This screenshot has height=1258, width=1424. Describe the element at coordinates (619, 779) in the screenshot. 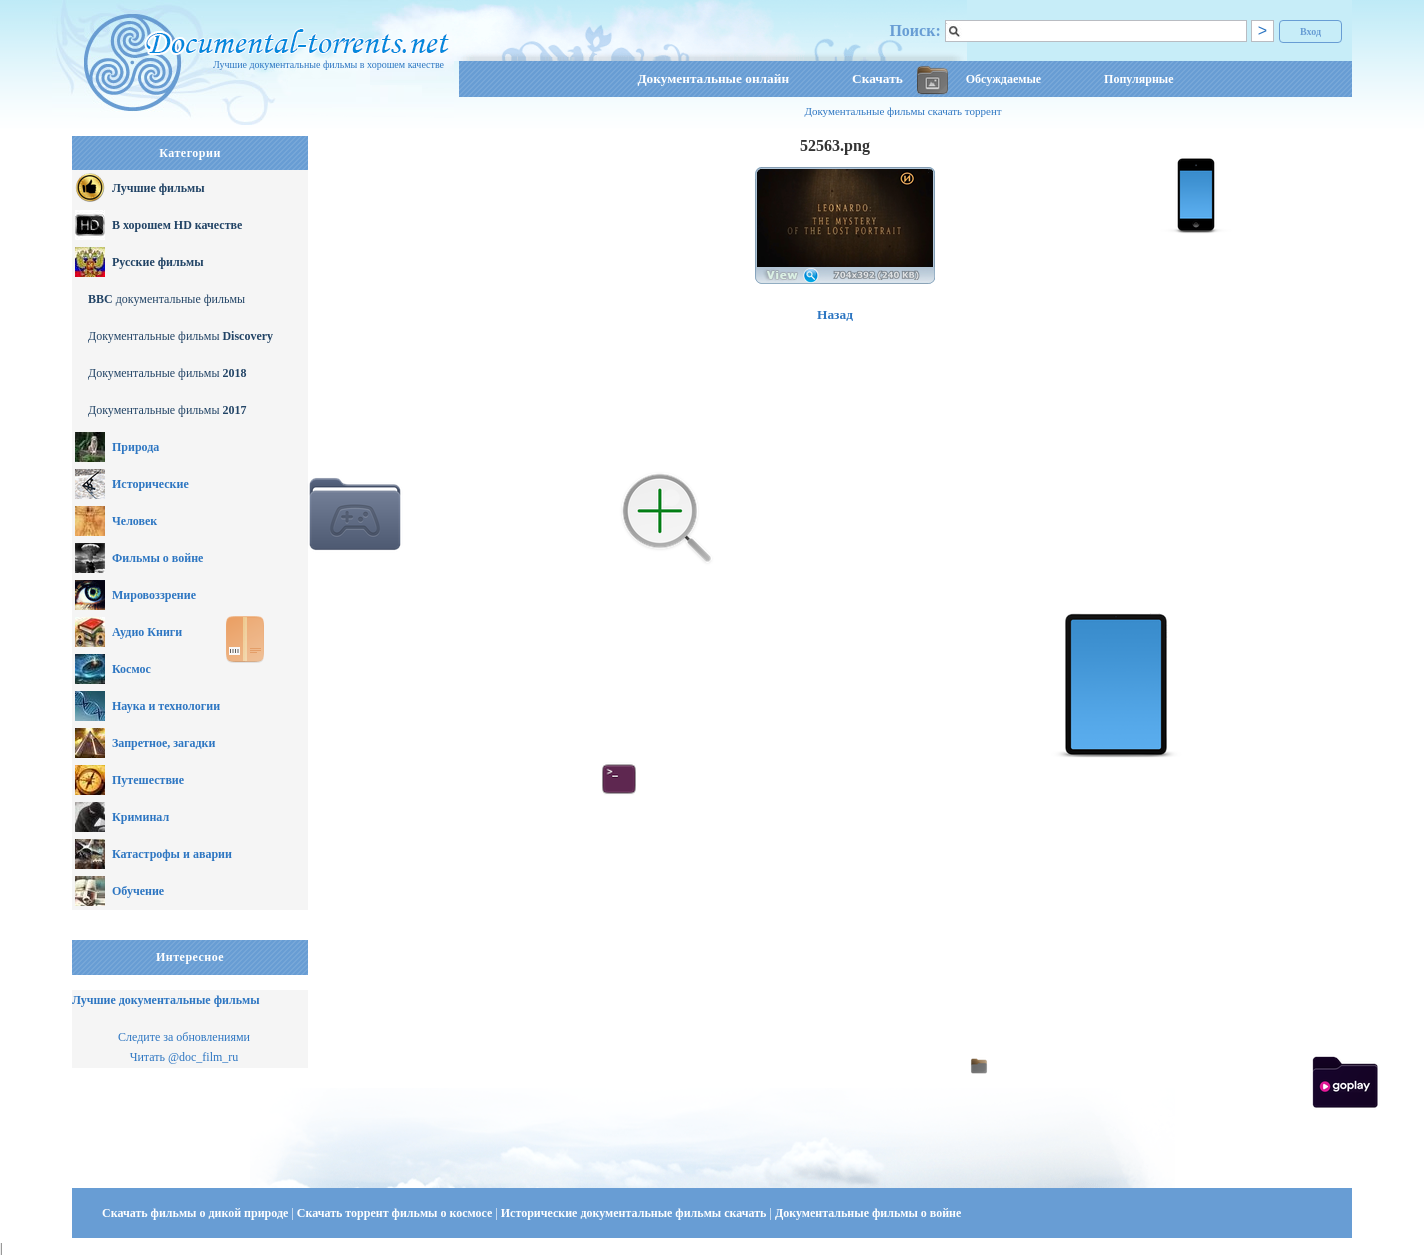

I see `open the terminal application` at that location.